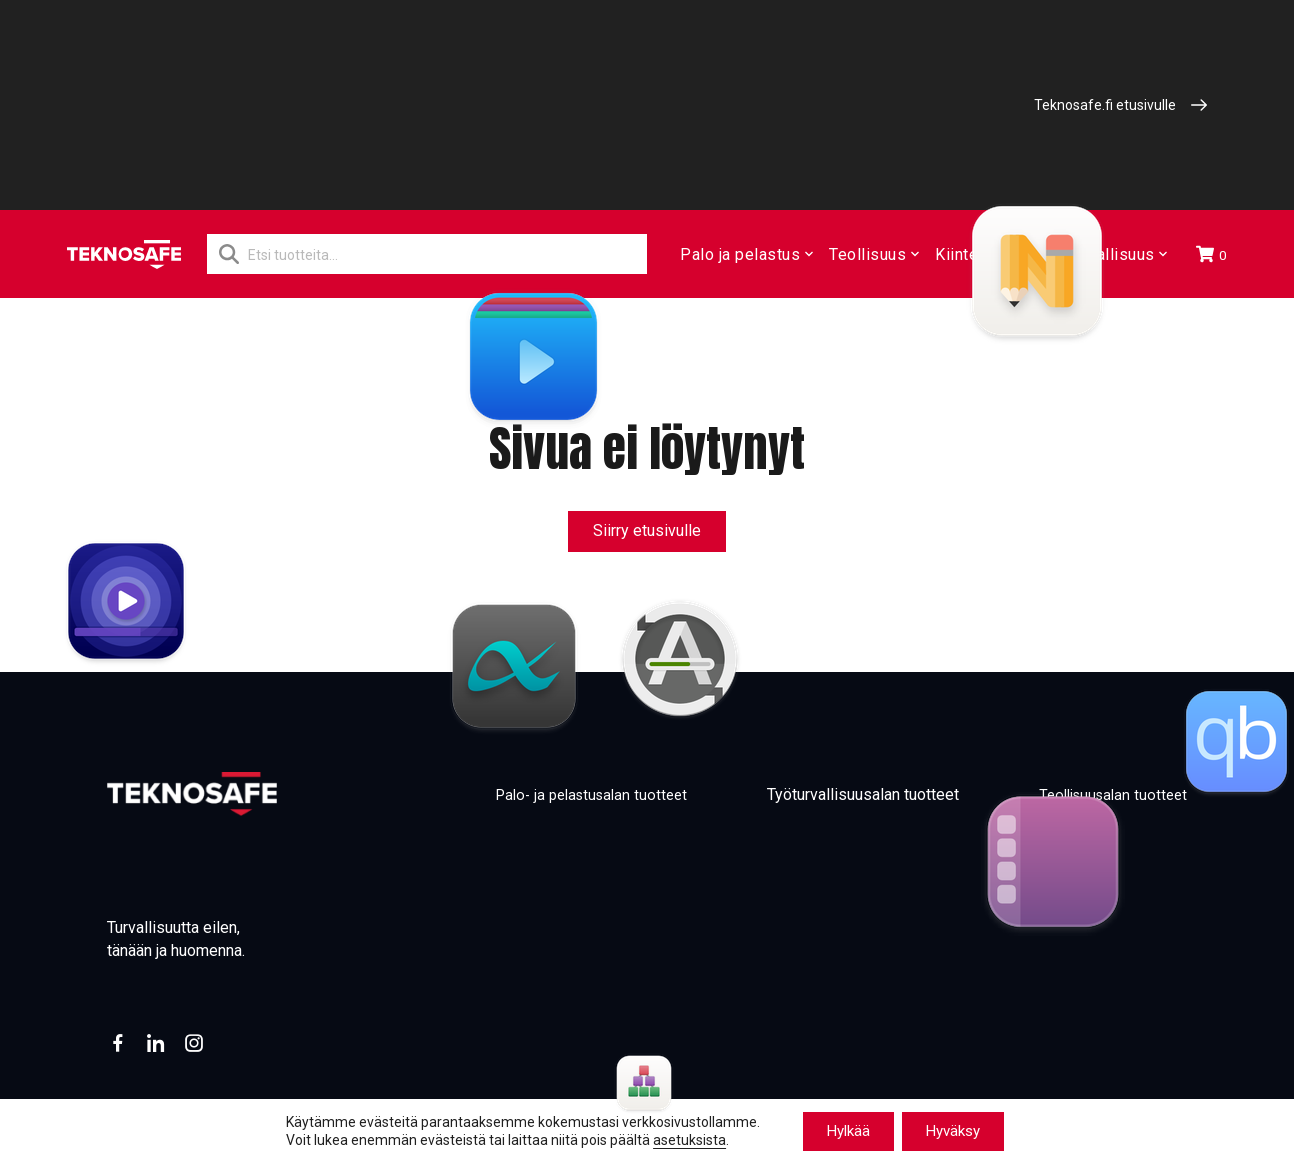  Describe the element at coordinates (514, 666) in the screenshot. I see `open albert app launcher` at that location.